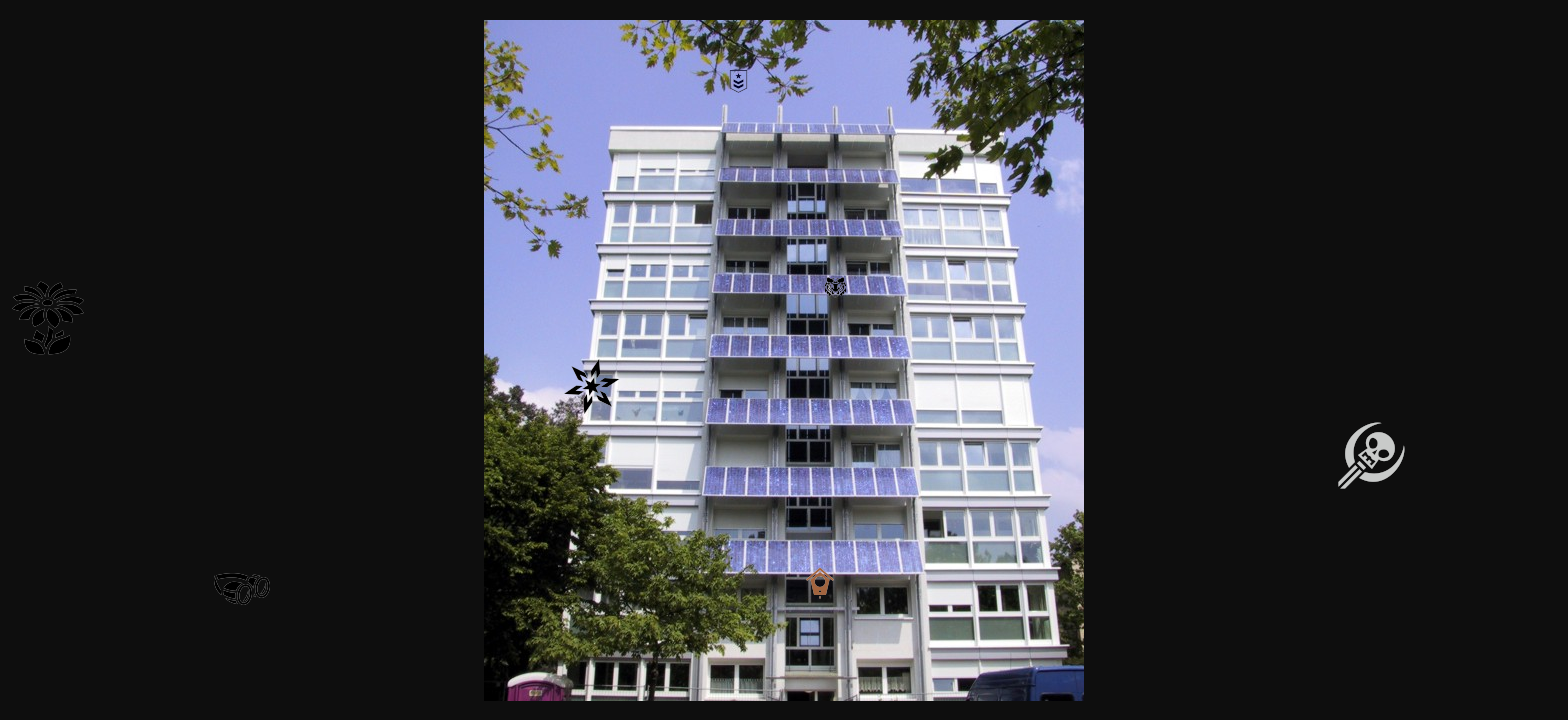 This screenshot has height=720, width=1568. What do you see at coordinates (591, 386) in the screenshot?
I see `mark item as favorite` at bounding box center [591, 386].